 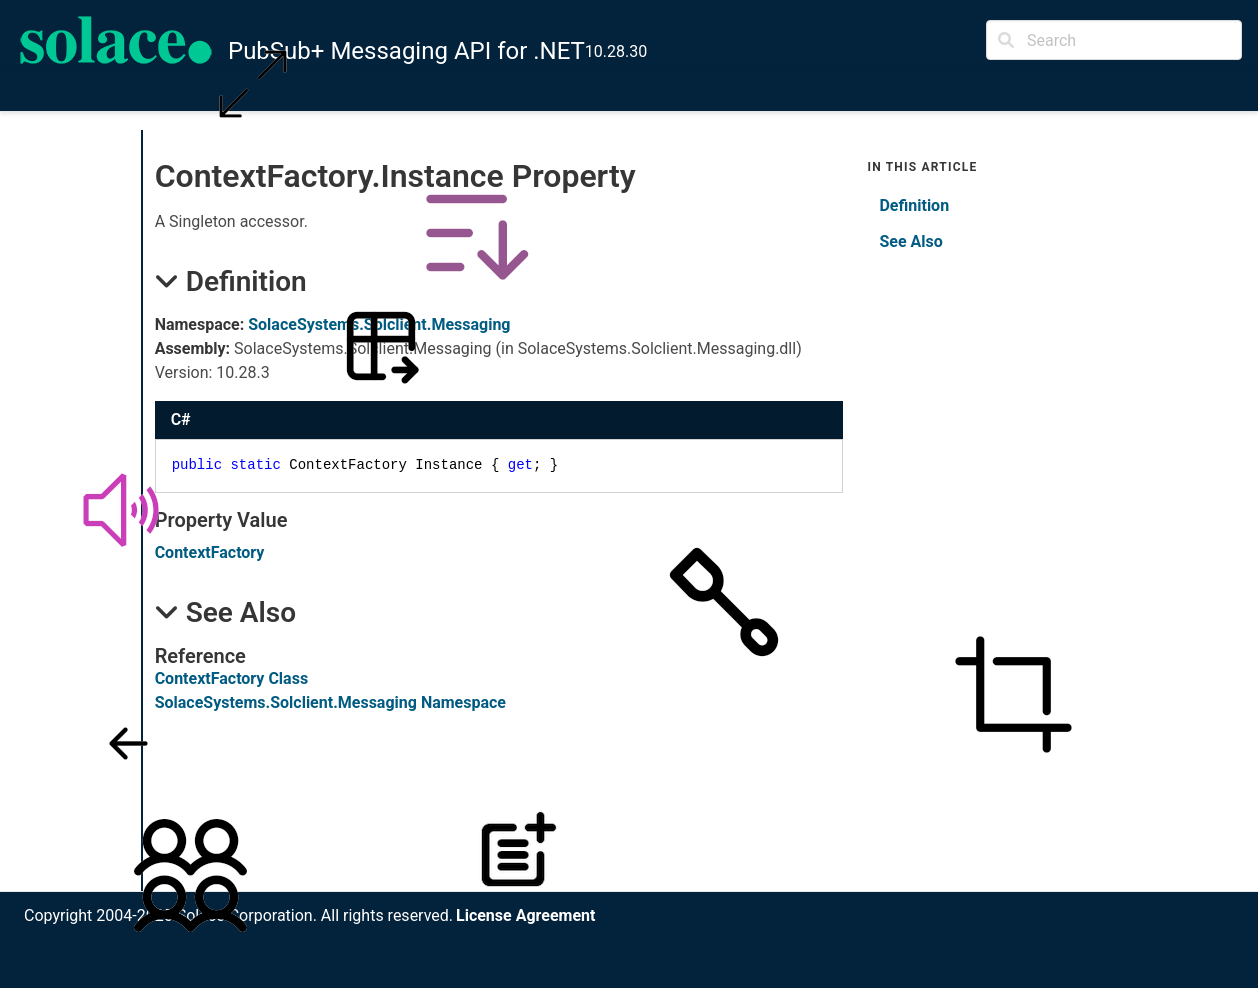 What do you see at coordinates (253, 84) in the screenshot?
I see `expand to full screen` at bounding box center [253, 84].